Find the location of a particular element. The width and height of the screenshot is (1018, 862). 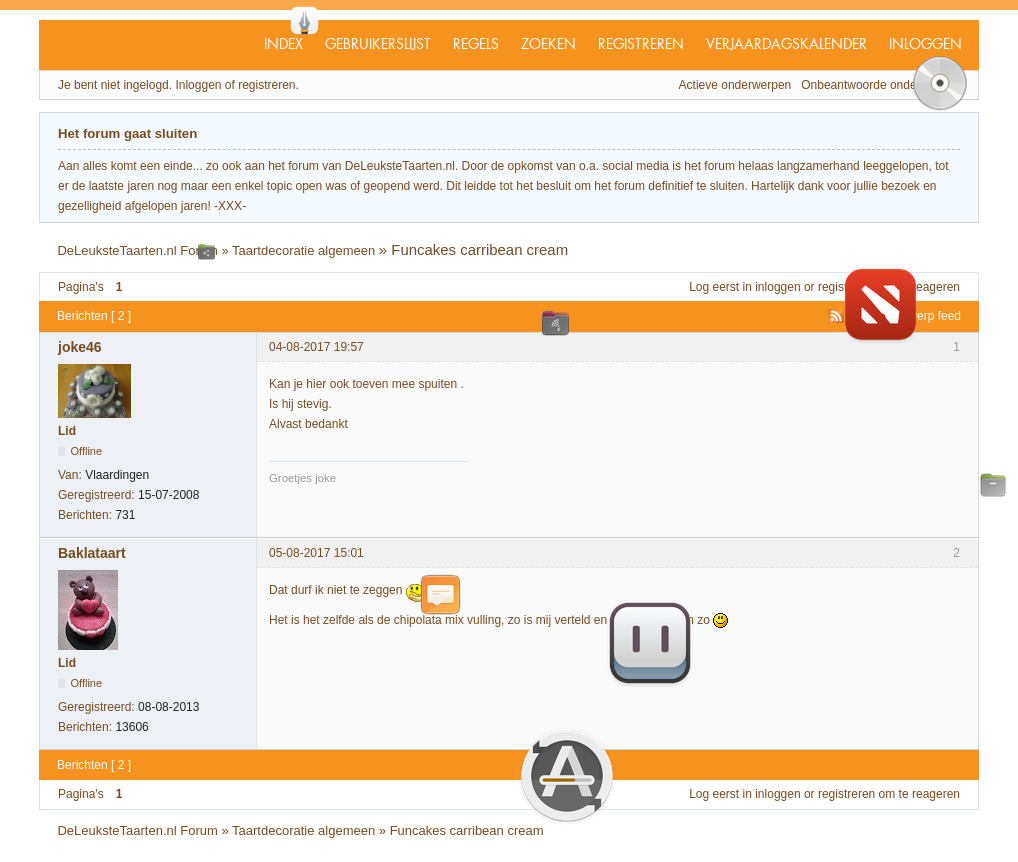

open words document editor is located at coordinates (304, 20).